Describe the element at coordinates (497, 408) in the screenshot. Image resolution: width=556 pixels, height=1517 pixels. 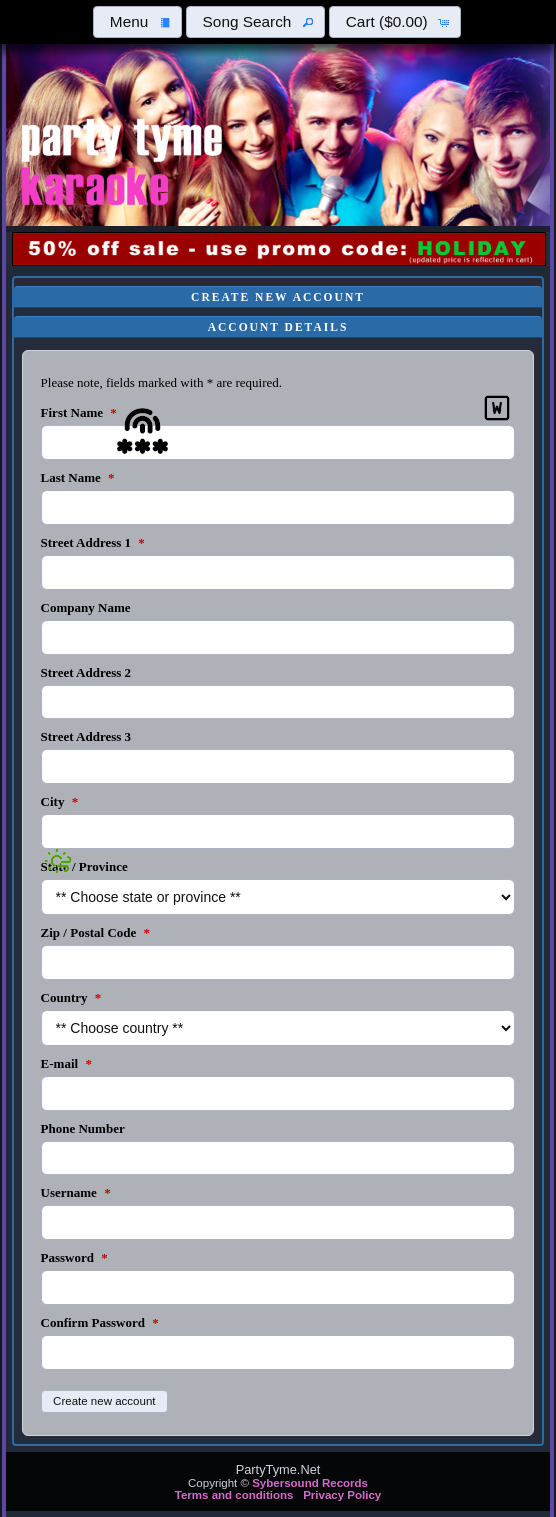
I see `keyboard key for the letter W` at that location.